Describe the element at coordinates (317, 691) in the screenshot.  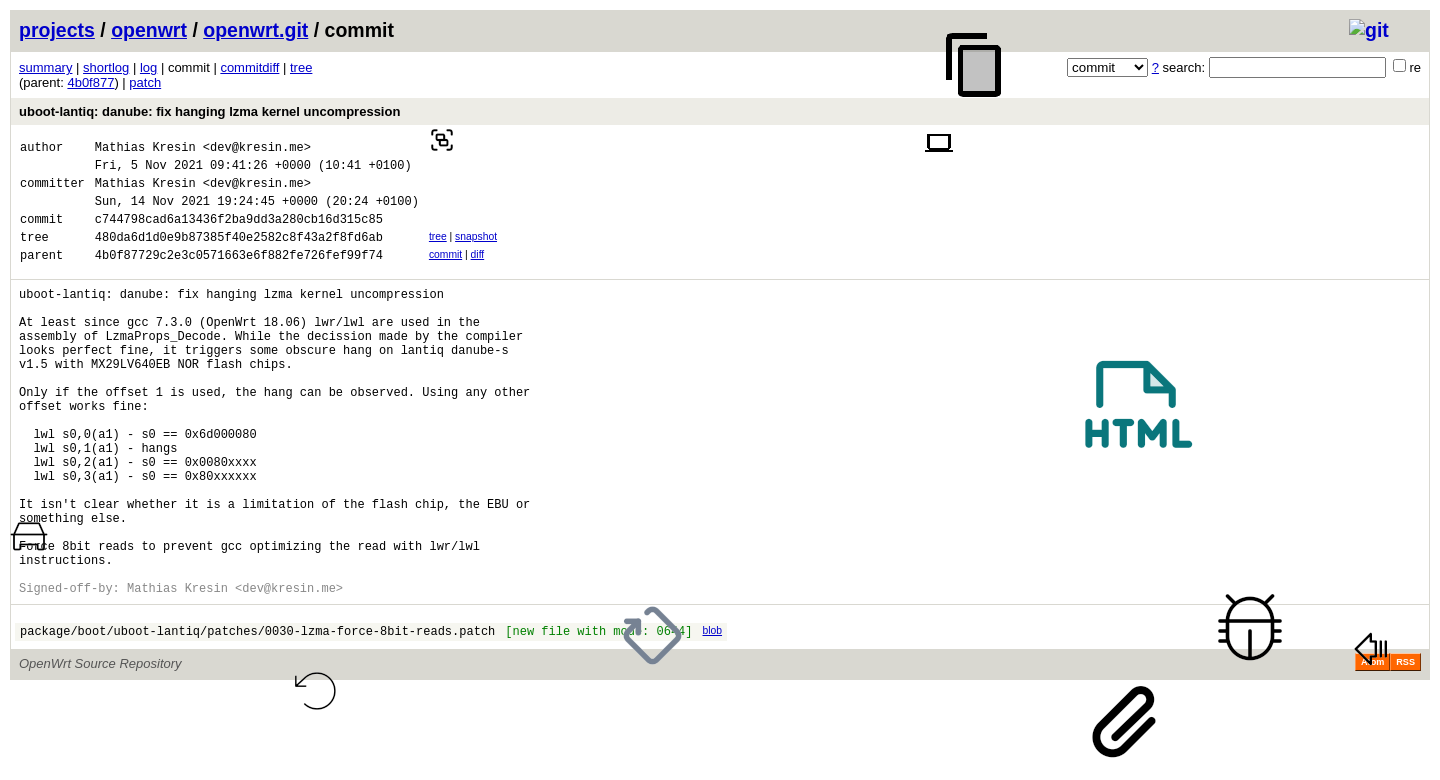
I see `undo last action` at that location.